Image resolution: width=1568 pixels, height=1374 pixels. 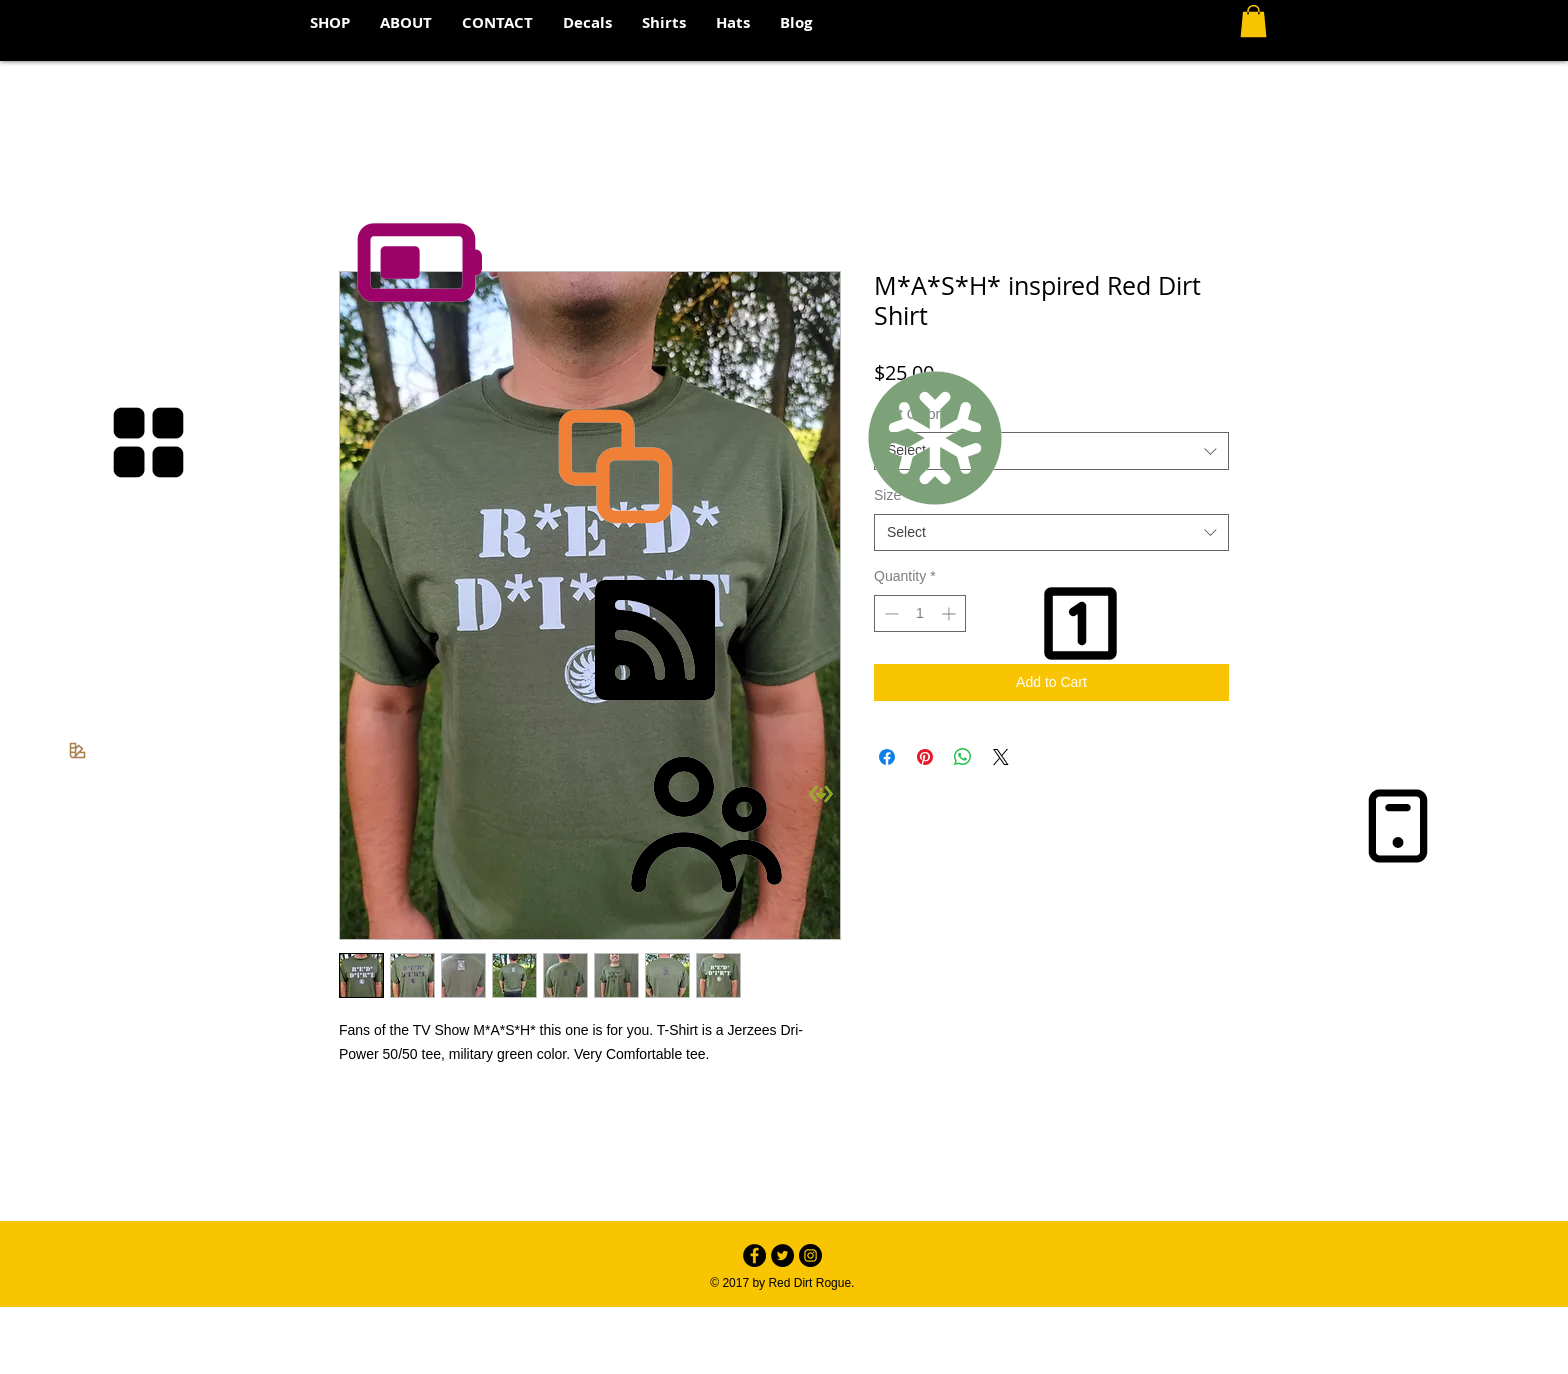 What do you see at coordinates (416, 262) in the screenshot?
I see `indicates battery at approximately 50% charge` at bounding box center [416, 262].